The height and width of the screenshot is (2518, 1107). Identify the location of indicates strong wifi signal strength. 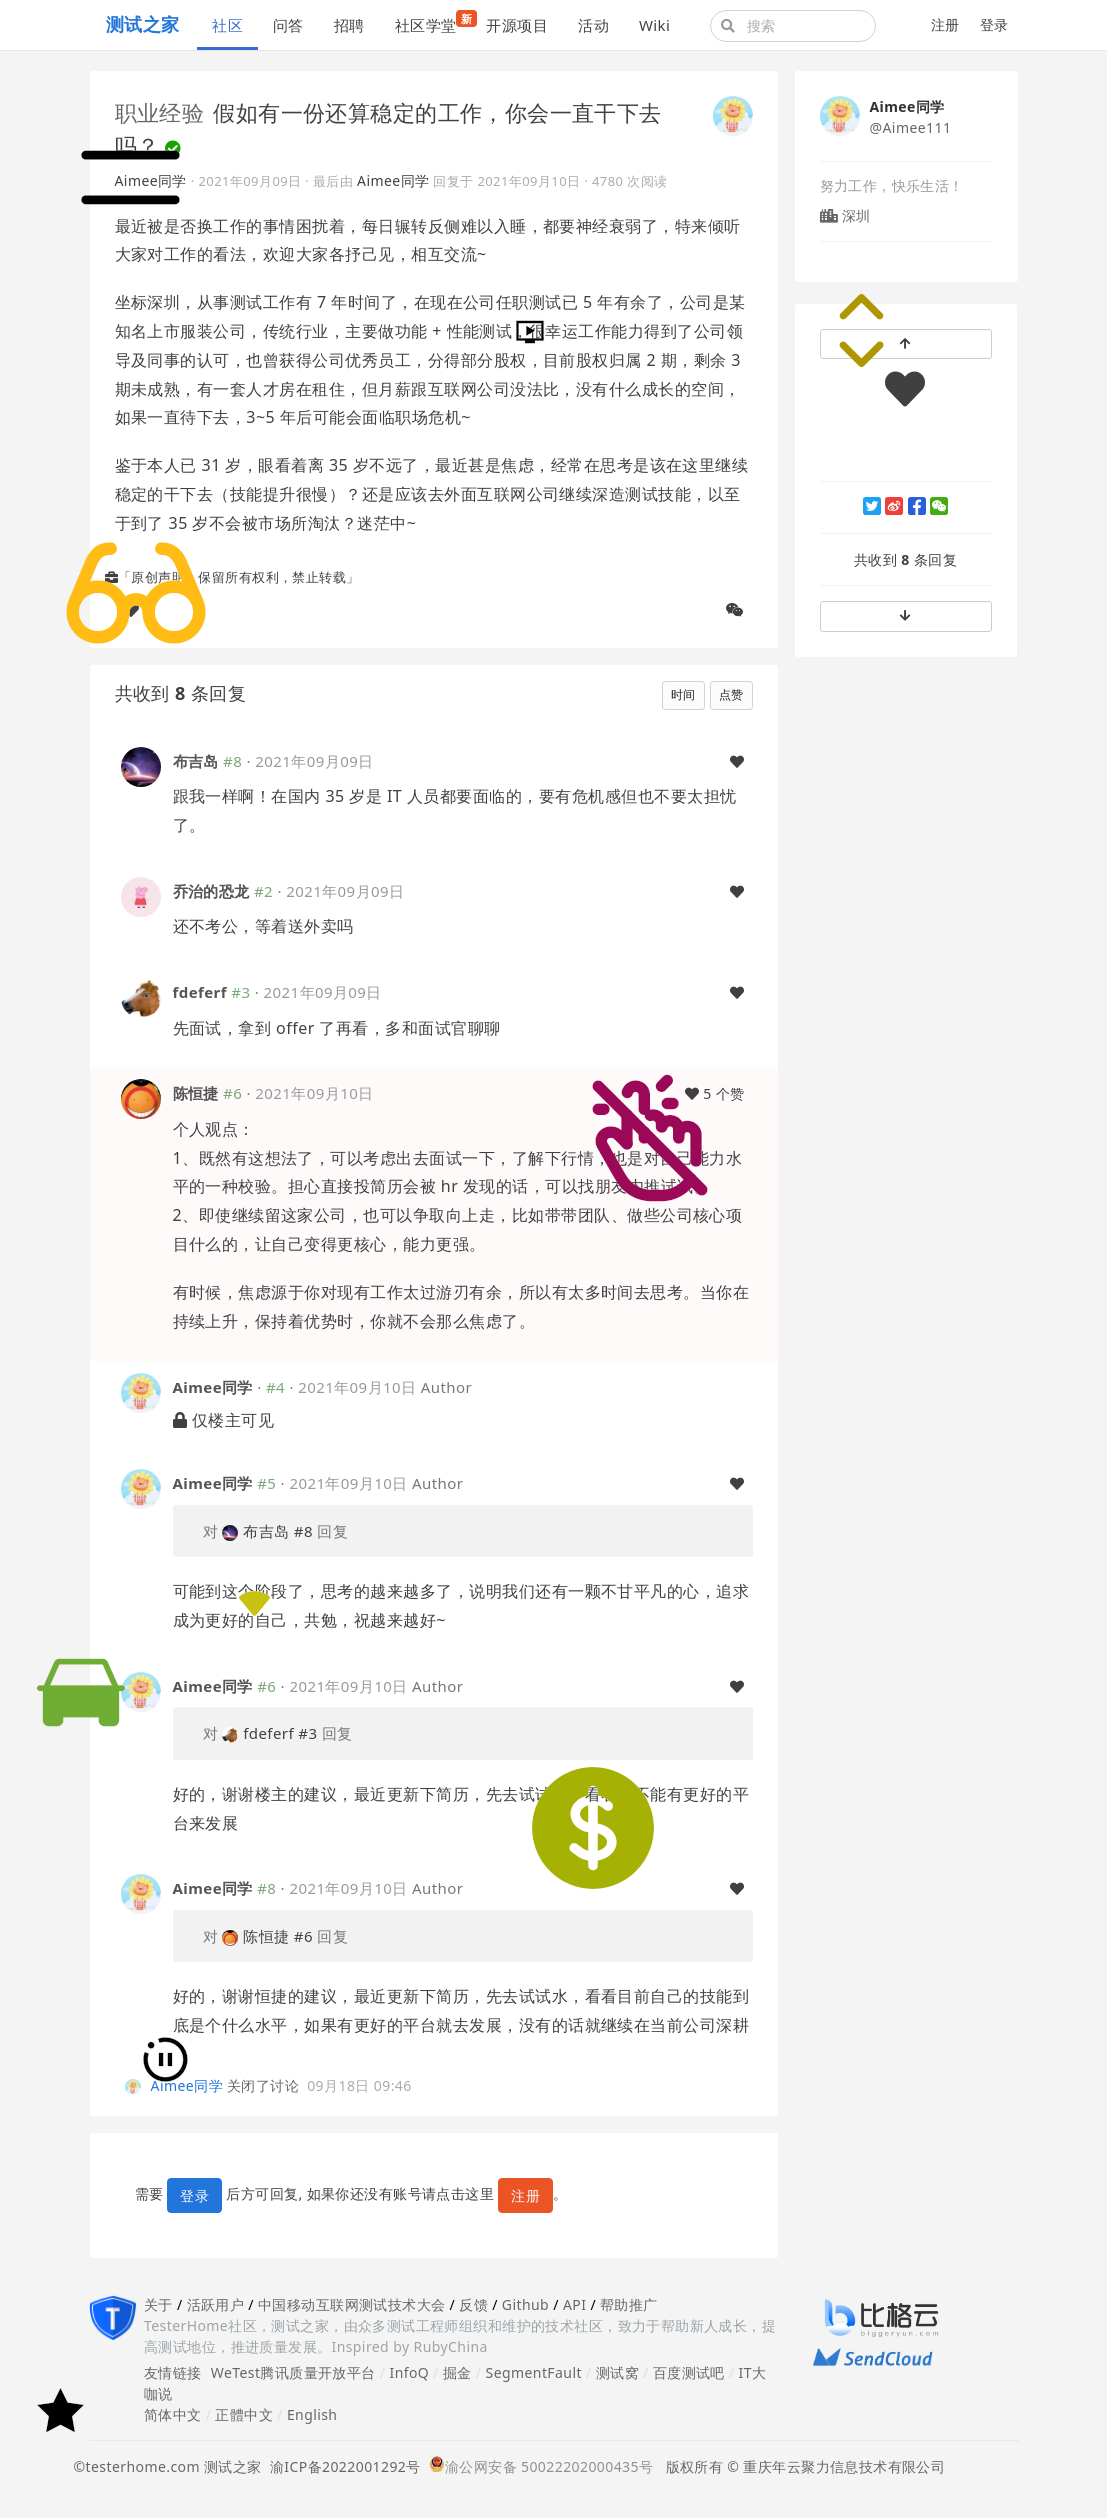
(254, 1603).